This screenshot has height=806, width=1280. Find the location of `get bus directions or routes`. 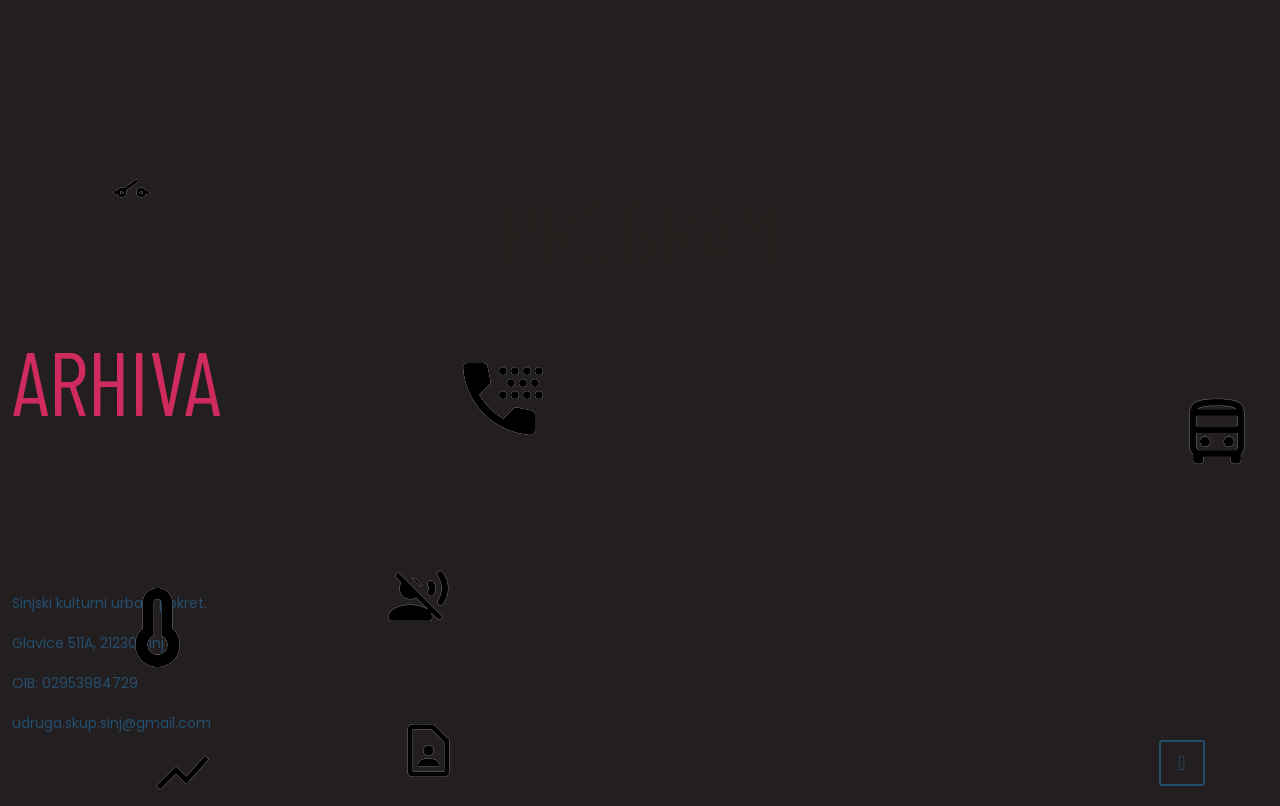

get bus directions or routes is located at coordinates (1217, 433).